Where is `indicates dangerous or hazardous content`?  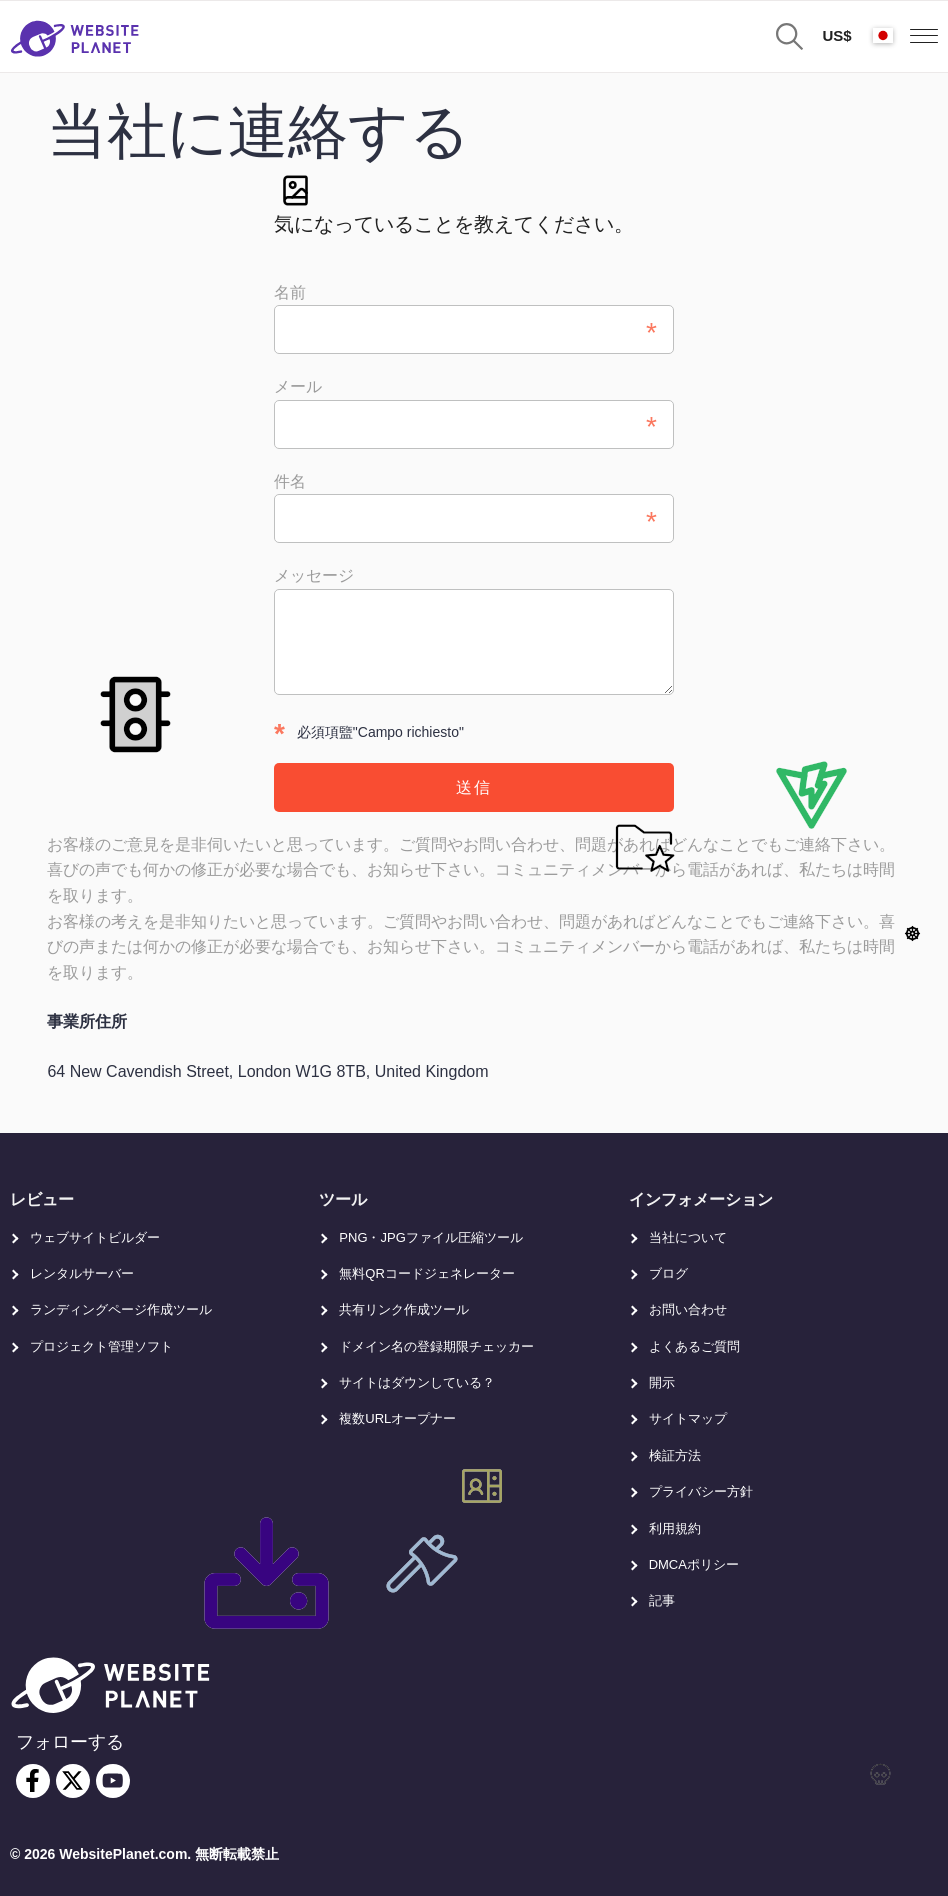
indicates dangerous or hazardous content is located at coordinates (880, 1774).